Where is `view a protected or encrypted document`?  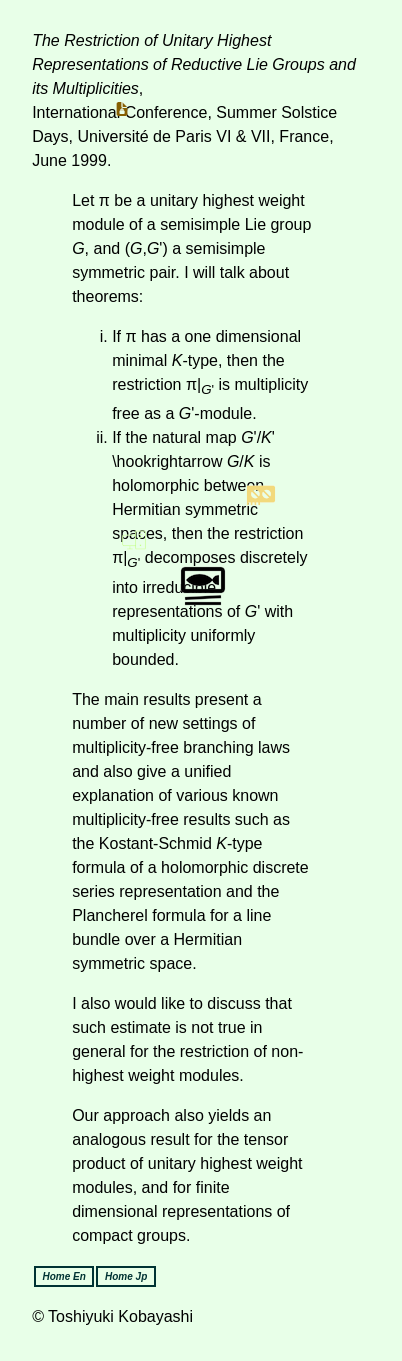 view a protected or encrypted document is located at coordinates (122, 109).